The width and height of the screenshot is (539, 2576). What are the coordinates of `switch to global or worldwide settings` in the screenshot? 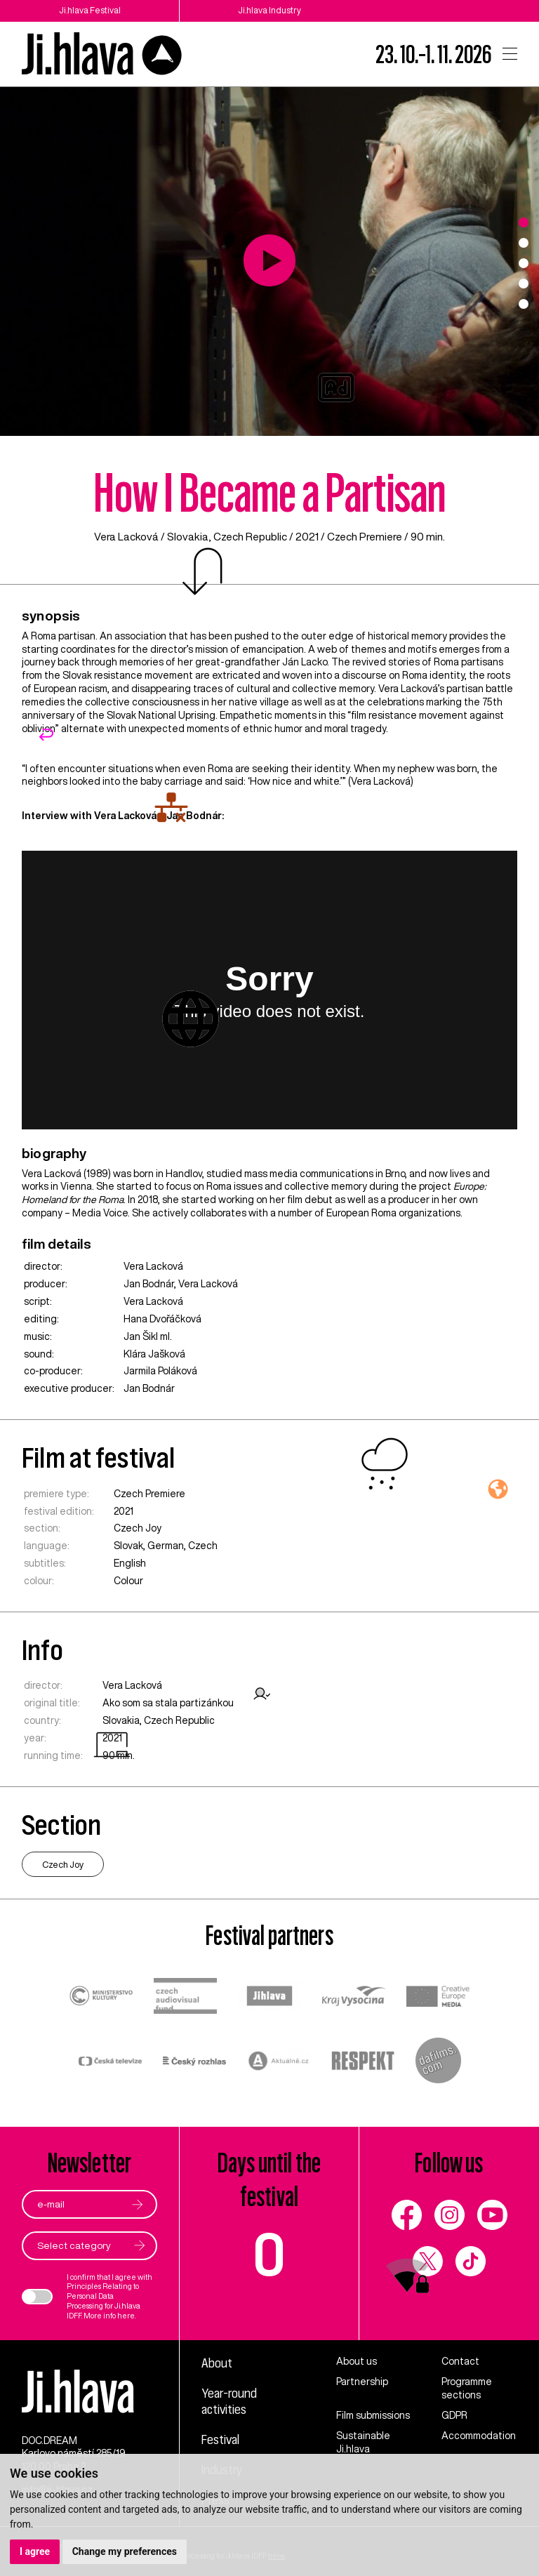 It's located at (498, 1489).